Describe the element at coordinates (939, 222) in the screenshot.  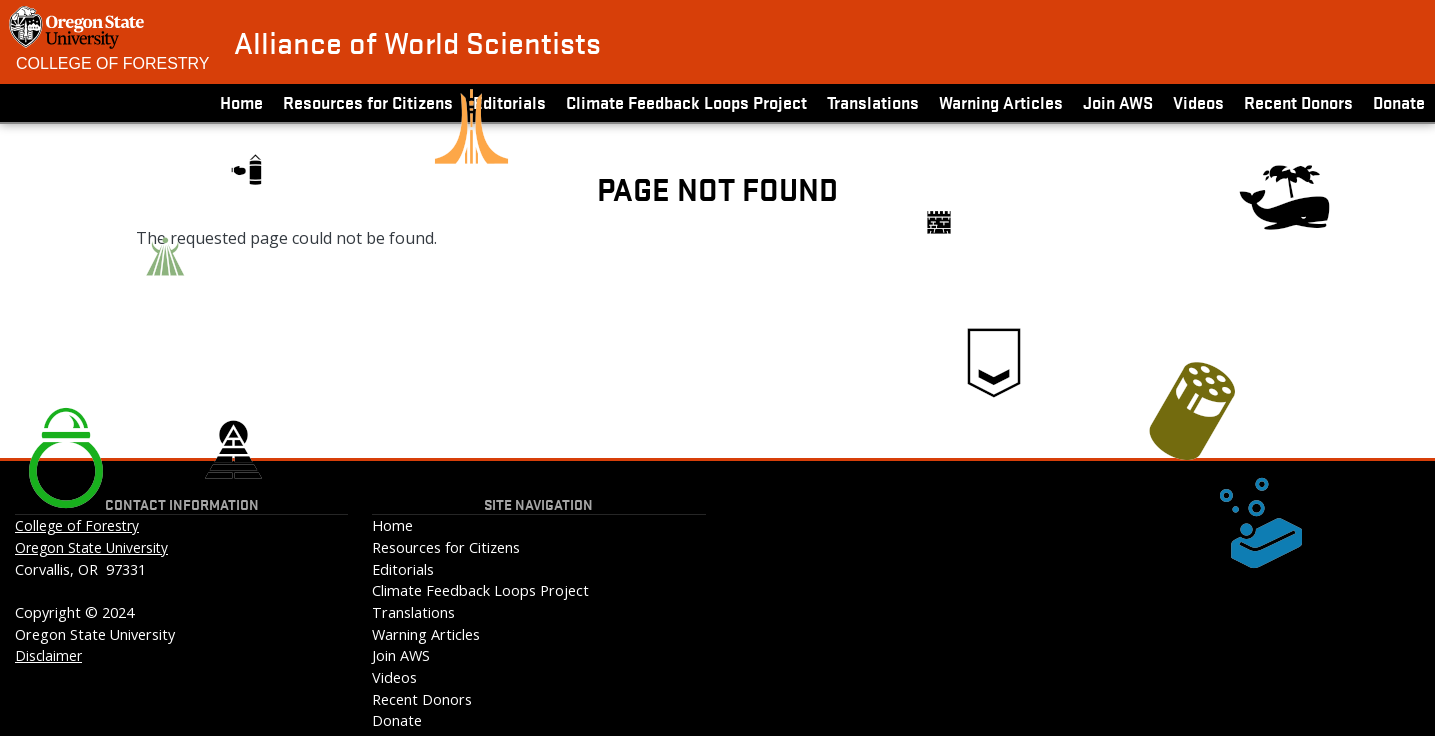
I see `build or upgrade defensive fortifications` at that location.